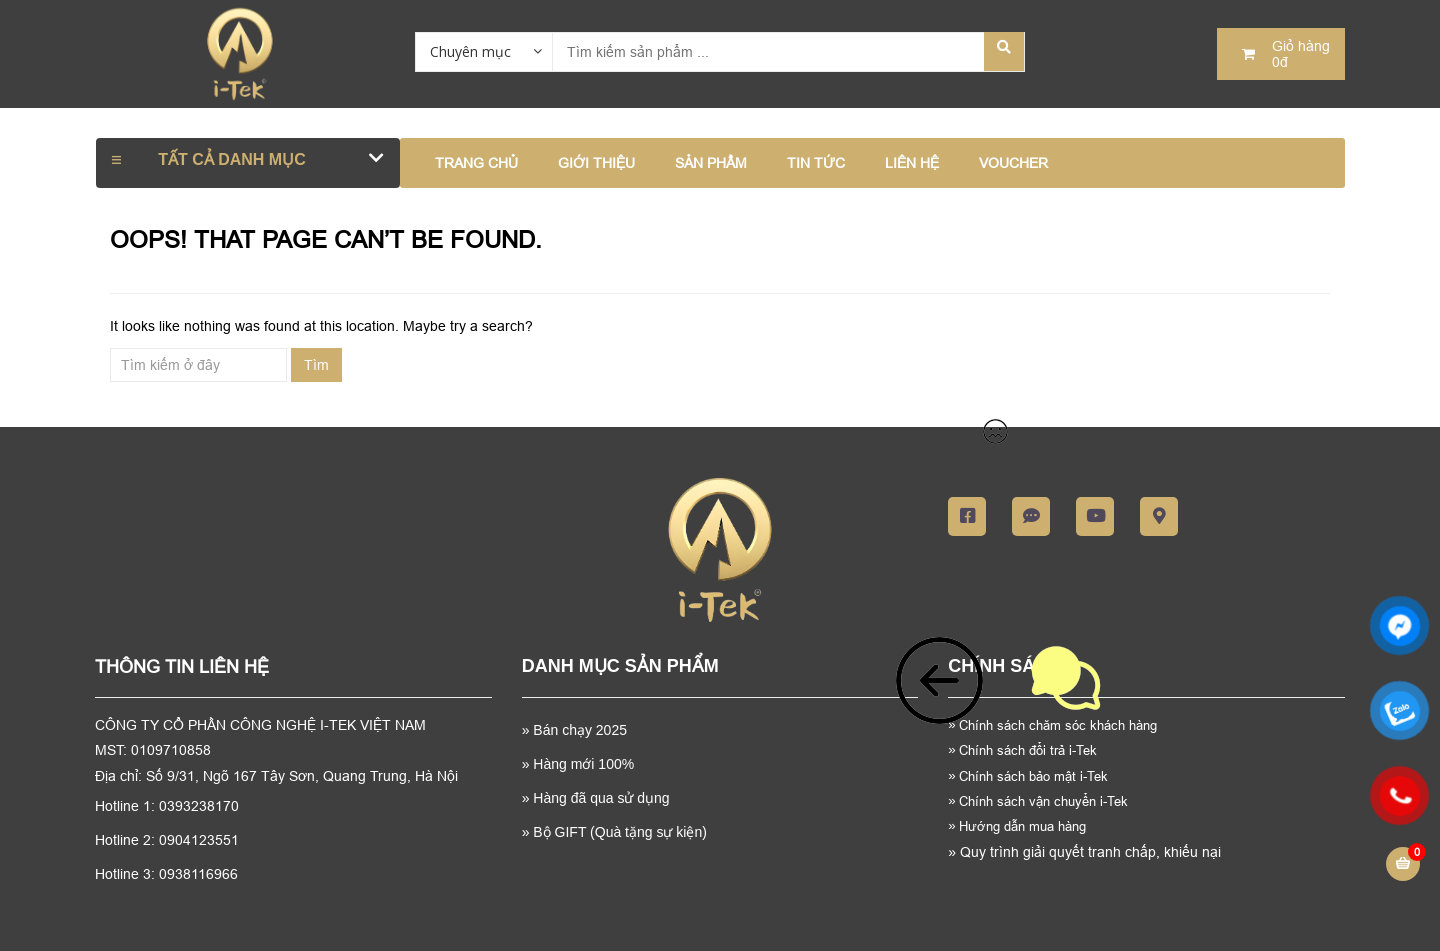 Image resolution: width=1440 pixels, height=951 pixels. What do you see at coordinates (995, 431) in the screenshot?
I see `indicates a nervous or anxious status` at bounding box center [995, 431].